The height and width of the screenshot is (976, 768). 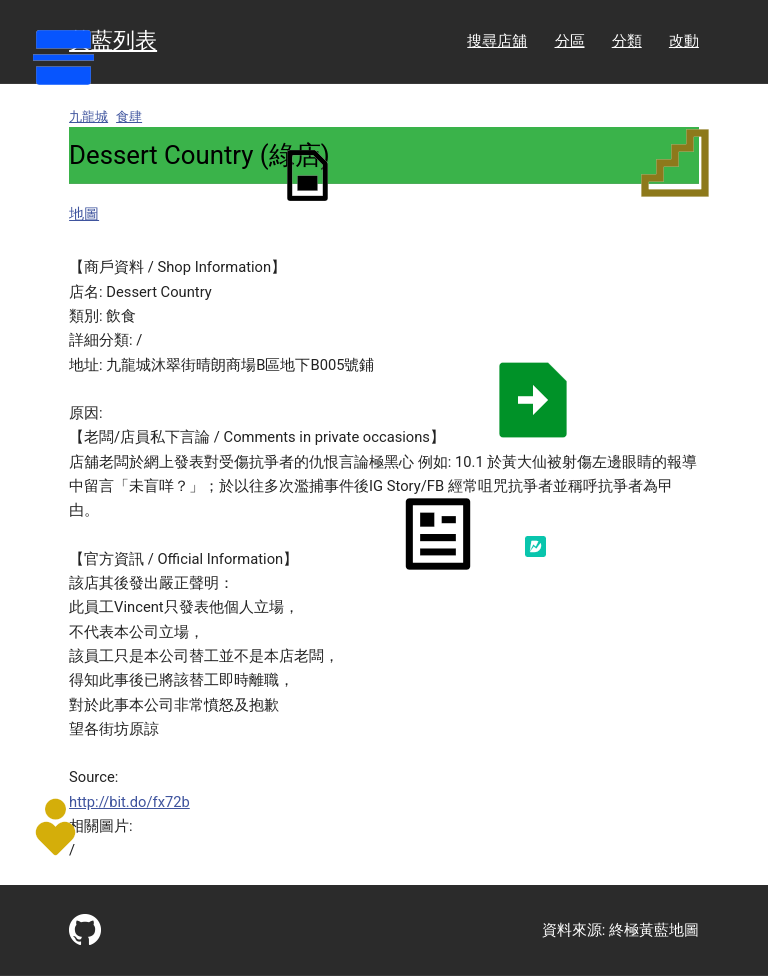 I want to click on scan a QR code, so click(x=63, y=57).